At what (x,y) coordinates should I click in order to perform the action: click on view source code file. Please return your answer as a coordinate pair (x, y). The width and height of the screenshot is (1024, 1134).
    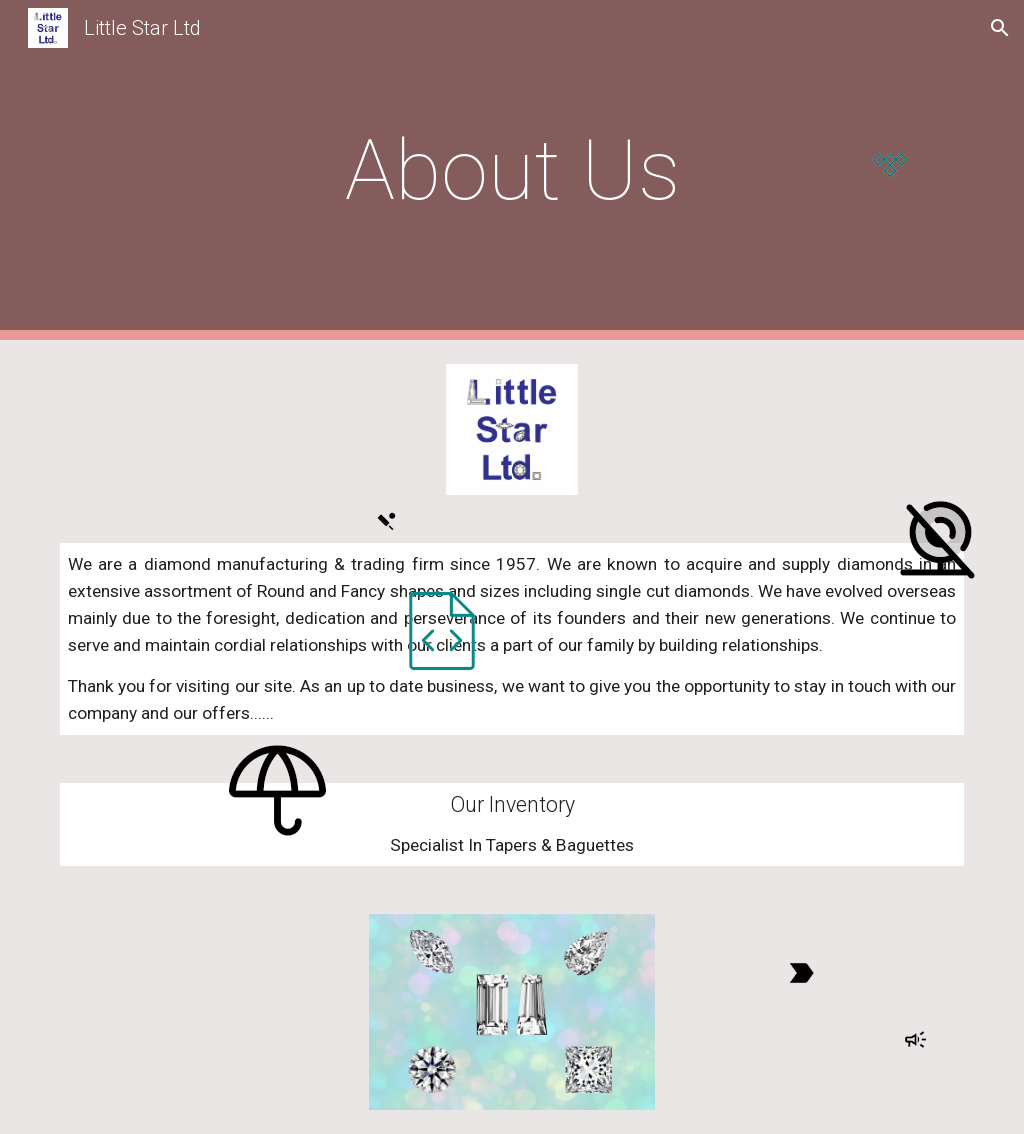
    Looking at the image, I should click on (442, 631).